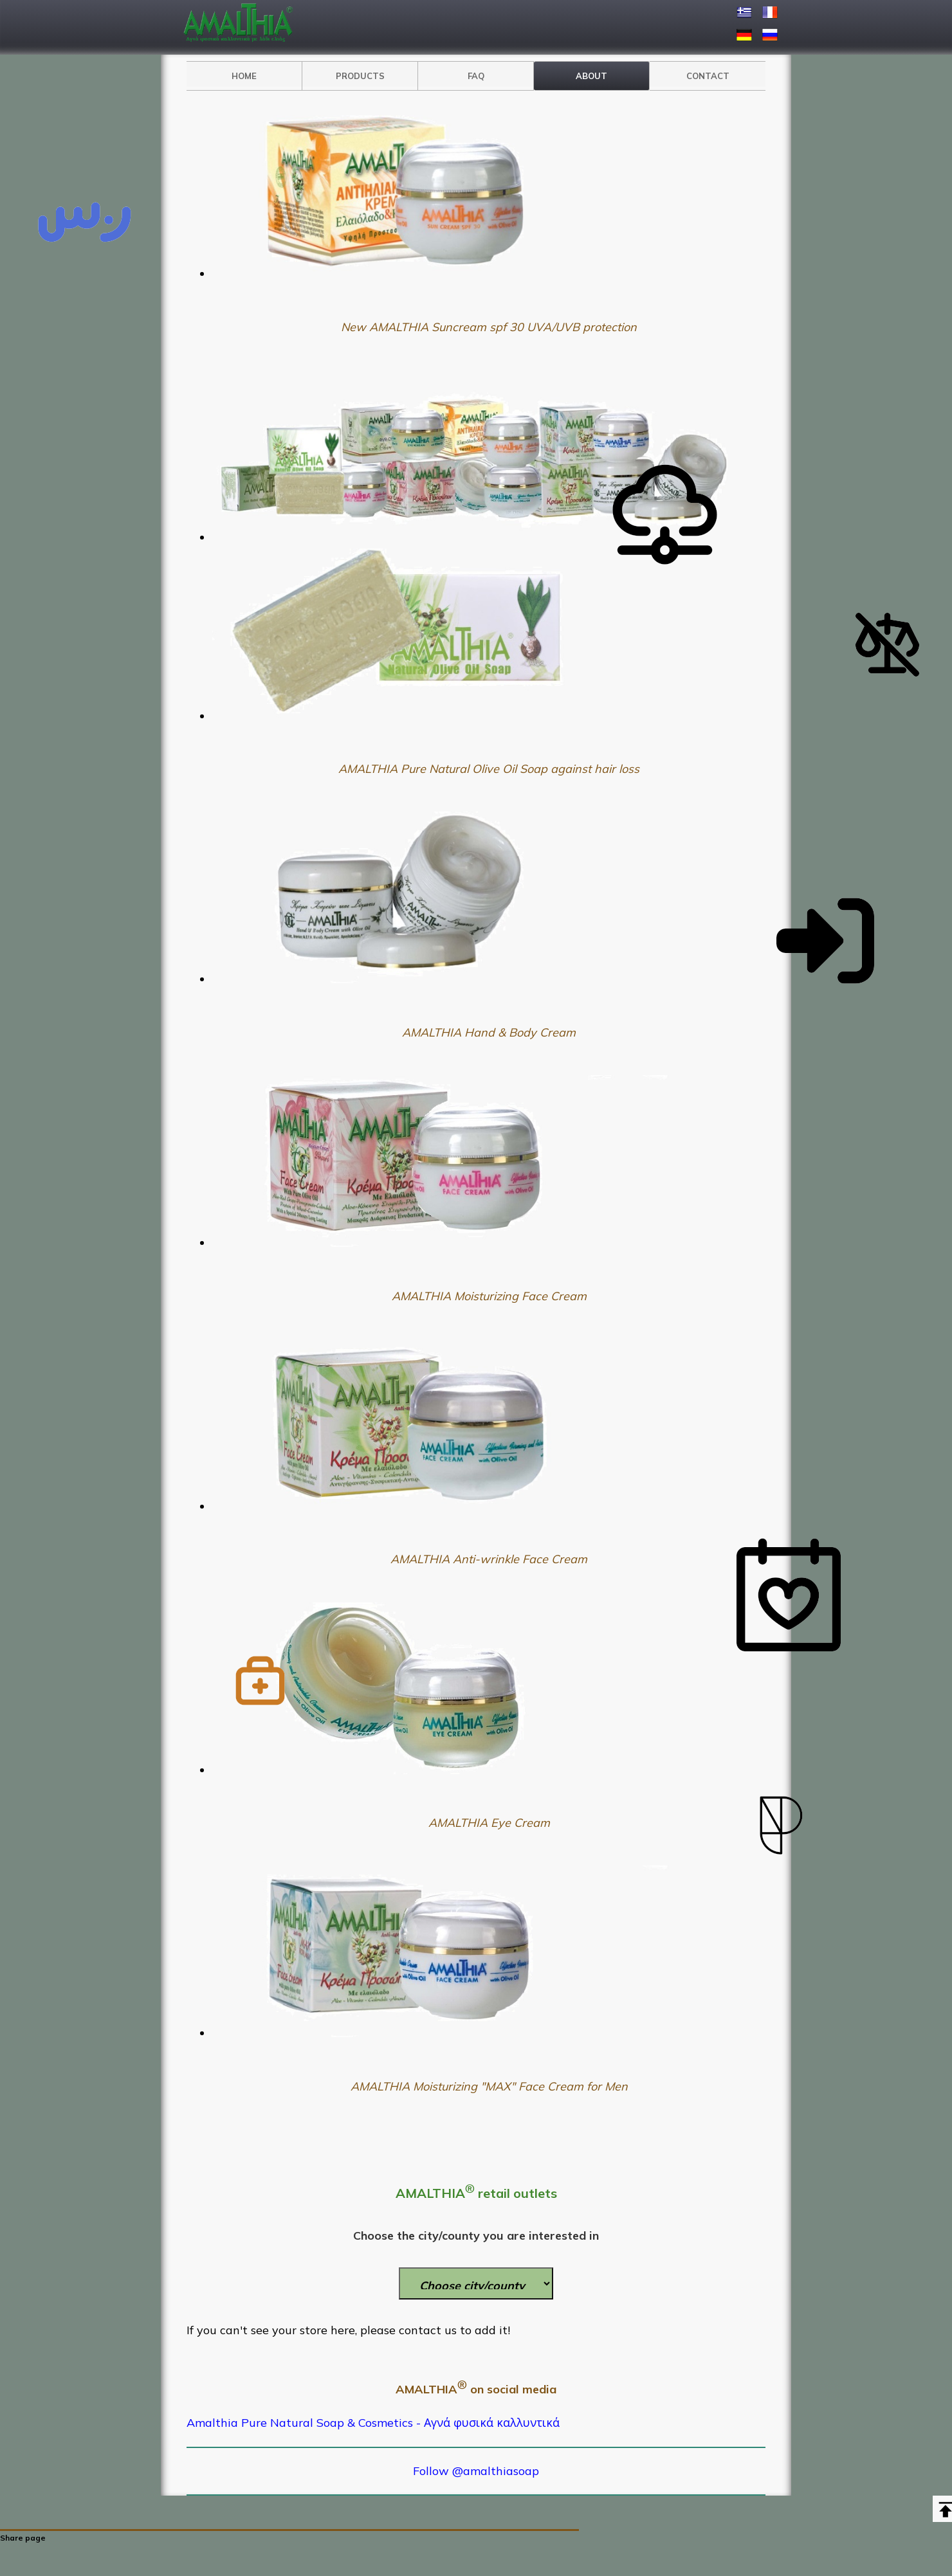 The image size is (952, 2576). What do you see at coordinates (825, 941) in the screenshot?
I see `sign in to your account` at bounding box center [825, 941].